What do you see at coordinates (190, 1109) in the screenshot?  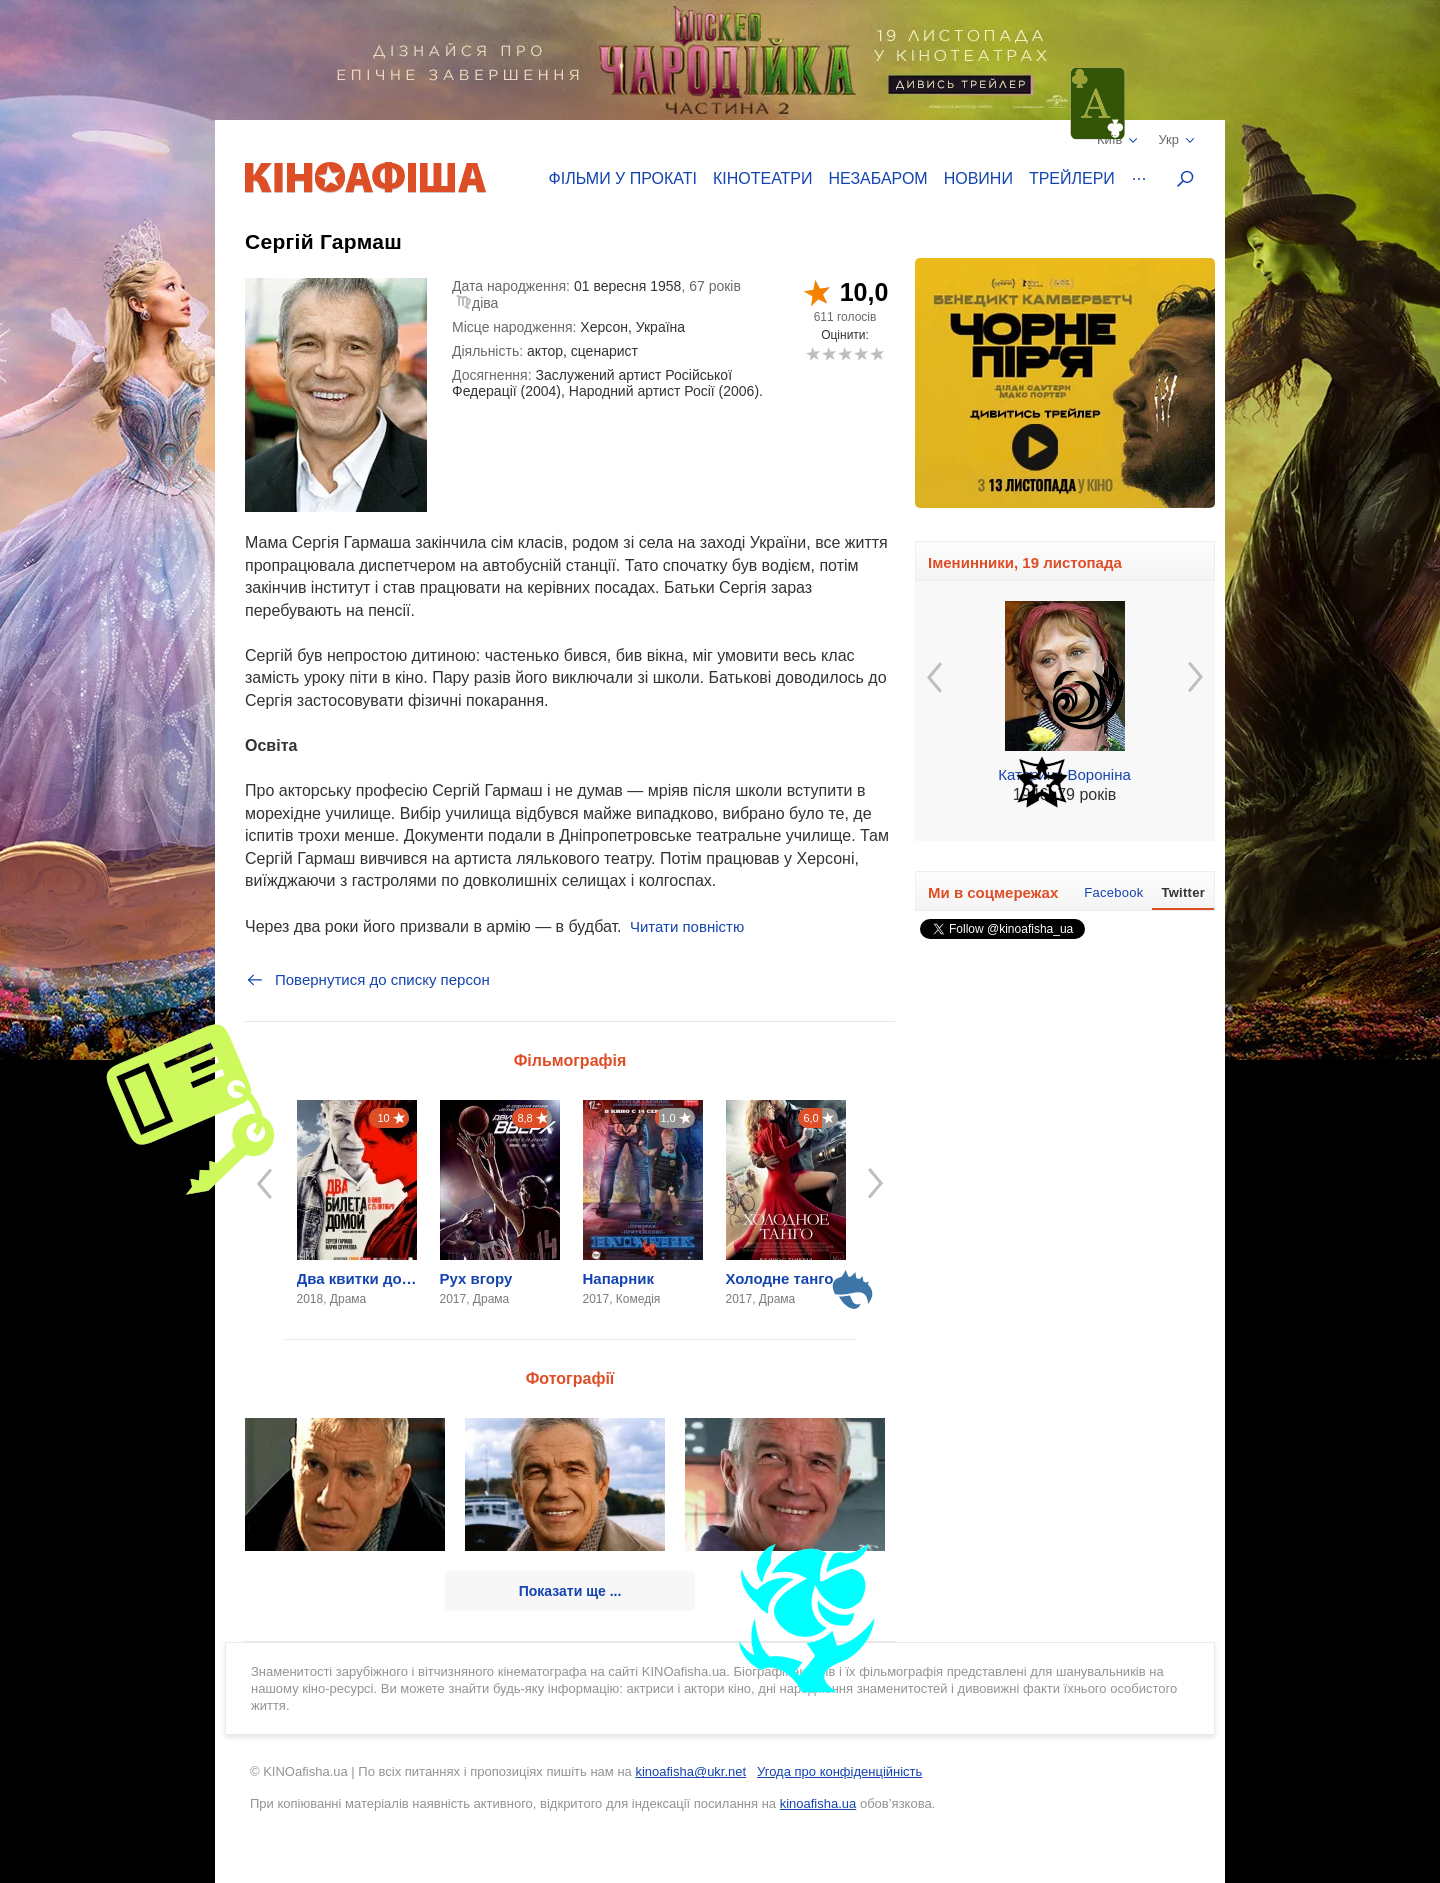 I see `access room or door with keycard` at bounding box center [190, 1109].